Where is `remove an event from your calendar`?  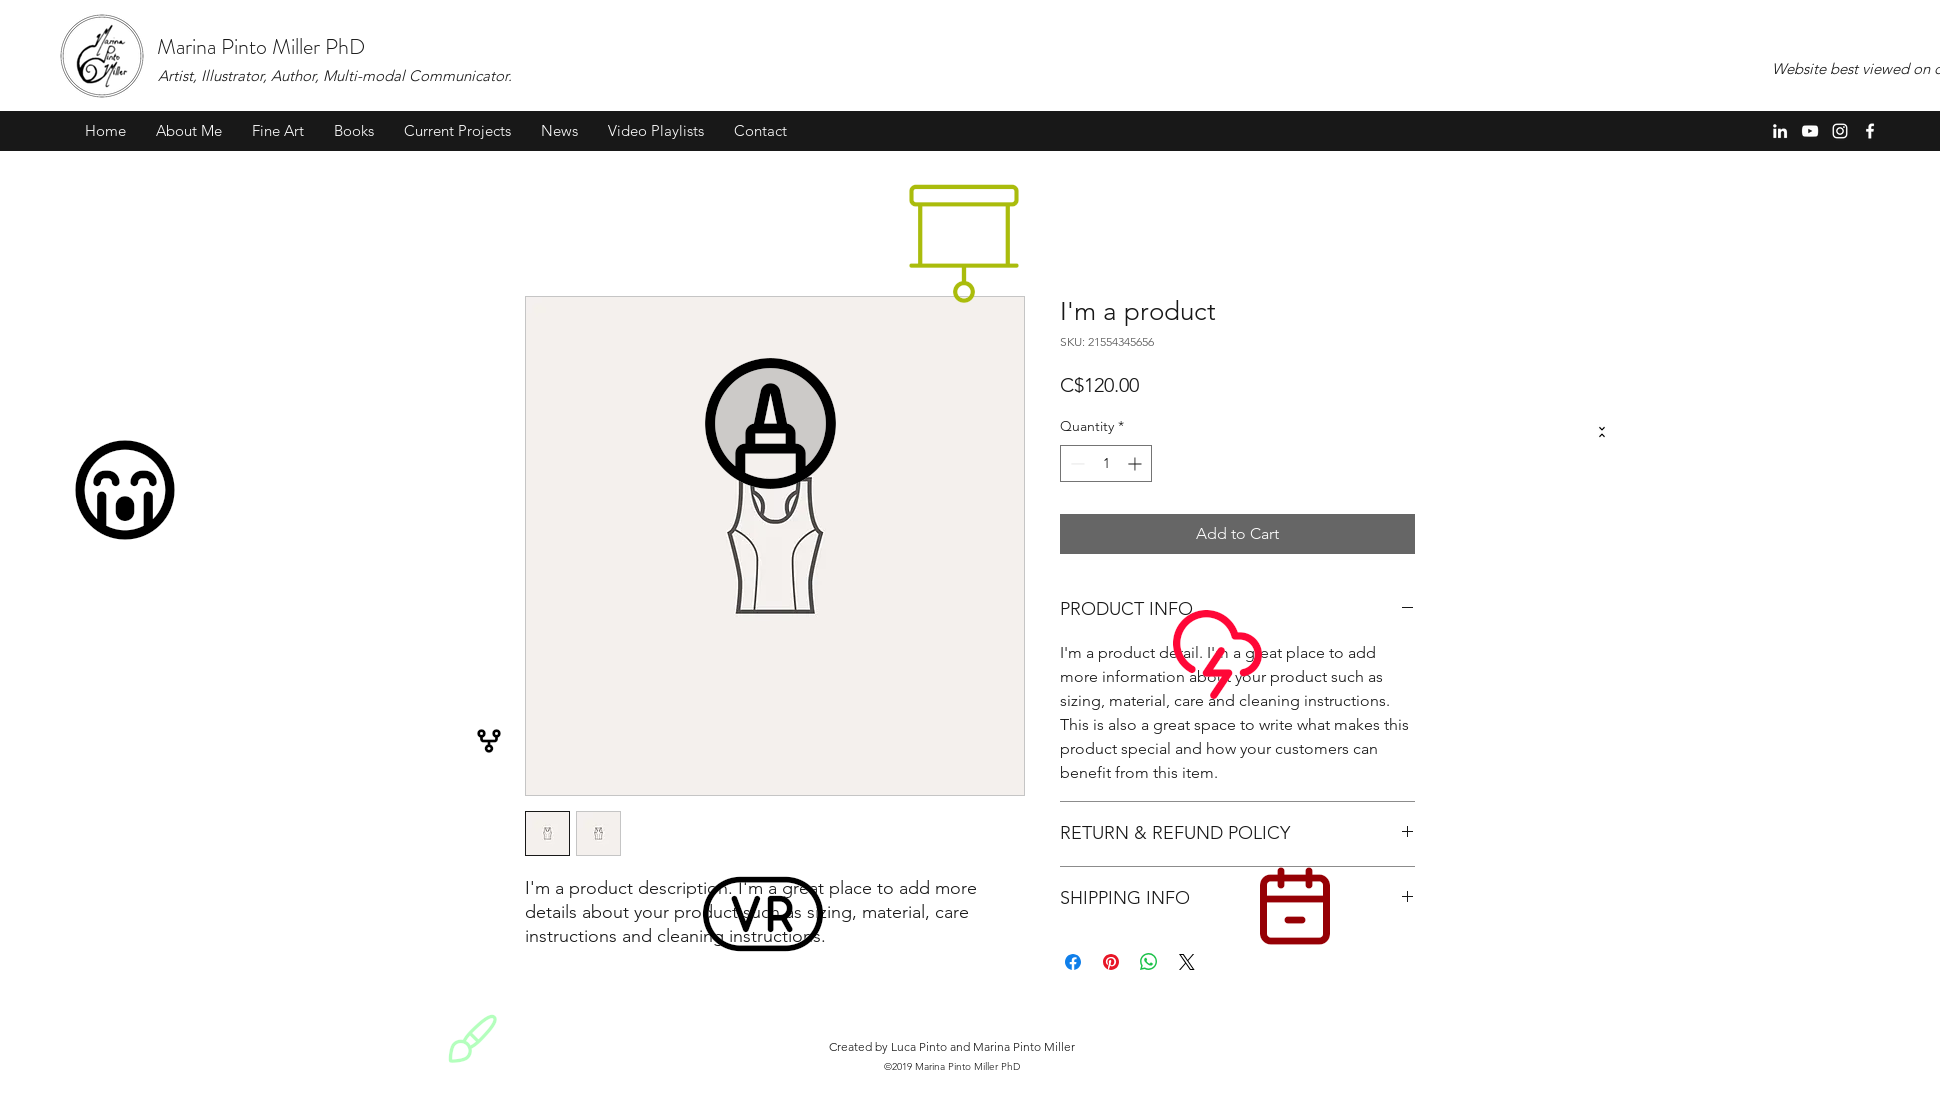
remove an event from your calendar is located at coordinates (1295, 906).